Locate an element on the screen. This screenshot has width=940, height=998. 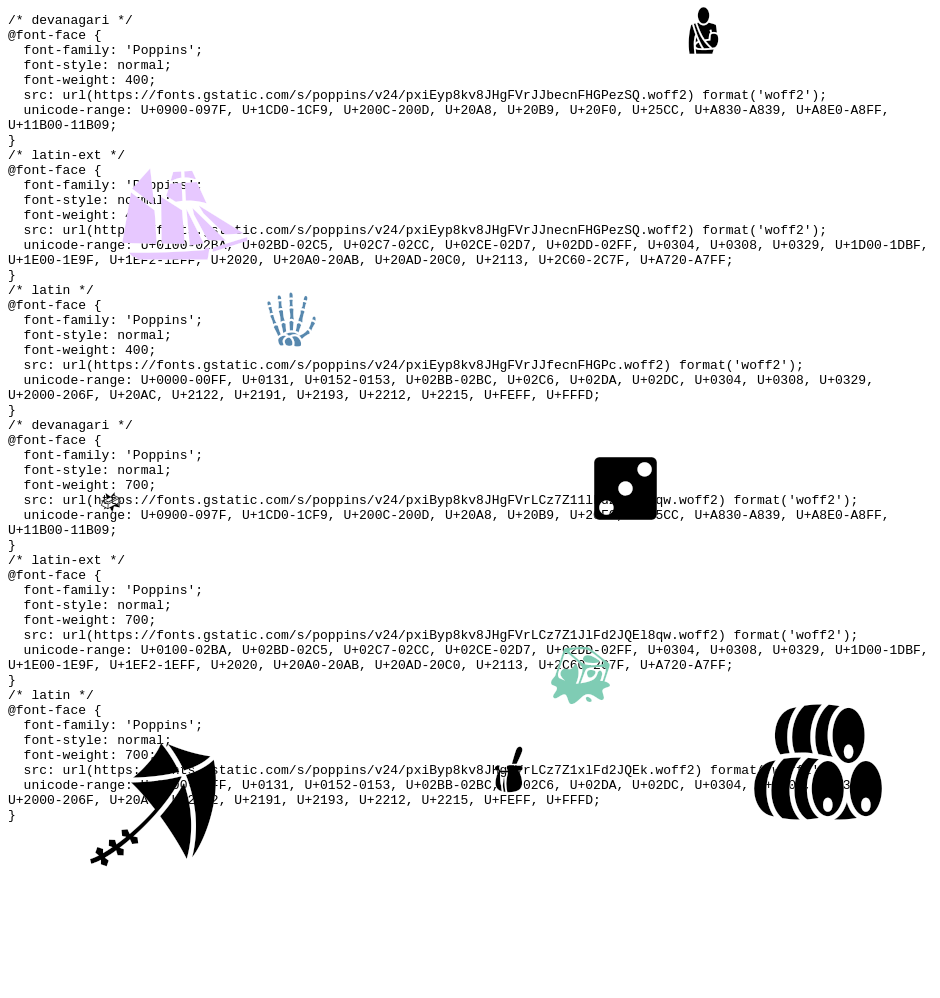
indicates a gold bar or treasure reward is located at coordinates (111, 502).